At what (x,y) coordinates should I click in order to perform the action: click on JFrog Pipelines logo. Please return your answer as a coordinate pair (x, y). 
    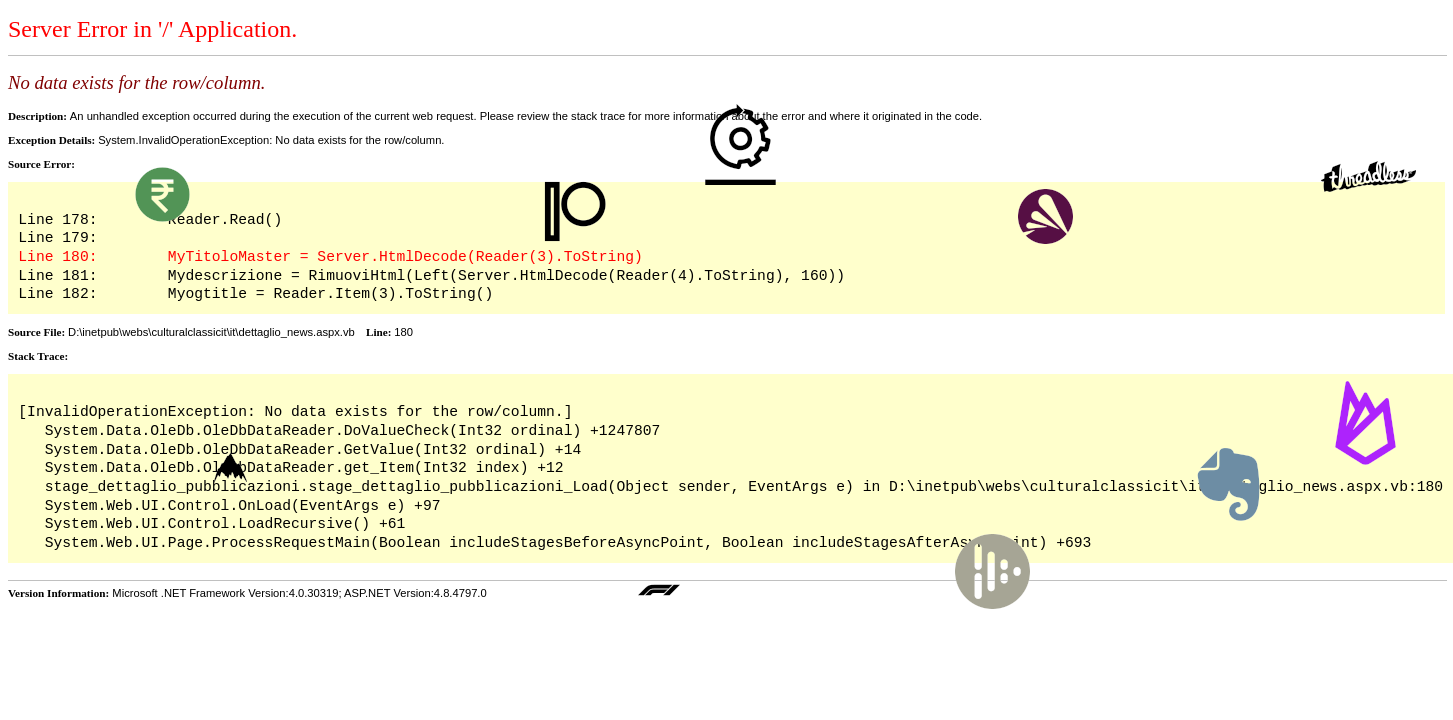
    Looking at the image, I should click on (740, 144).